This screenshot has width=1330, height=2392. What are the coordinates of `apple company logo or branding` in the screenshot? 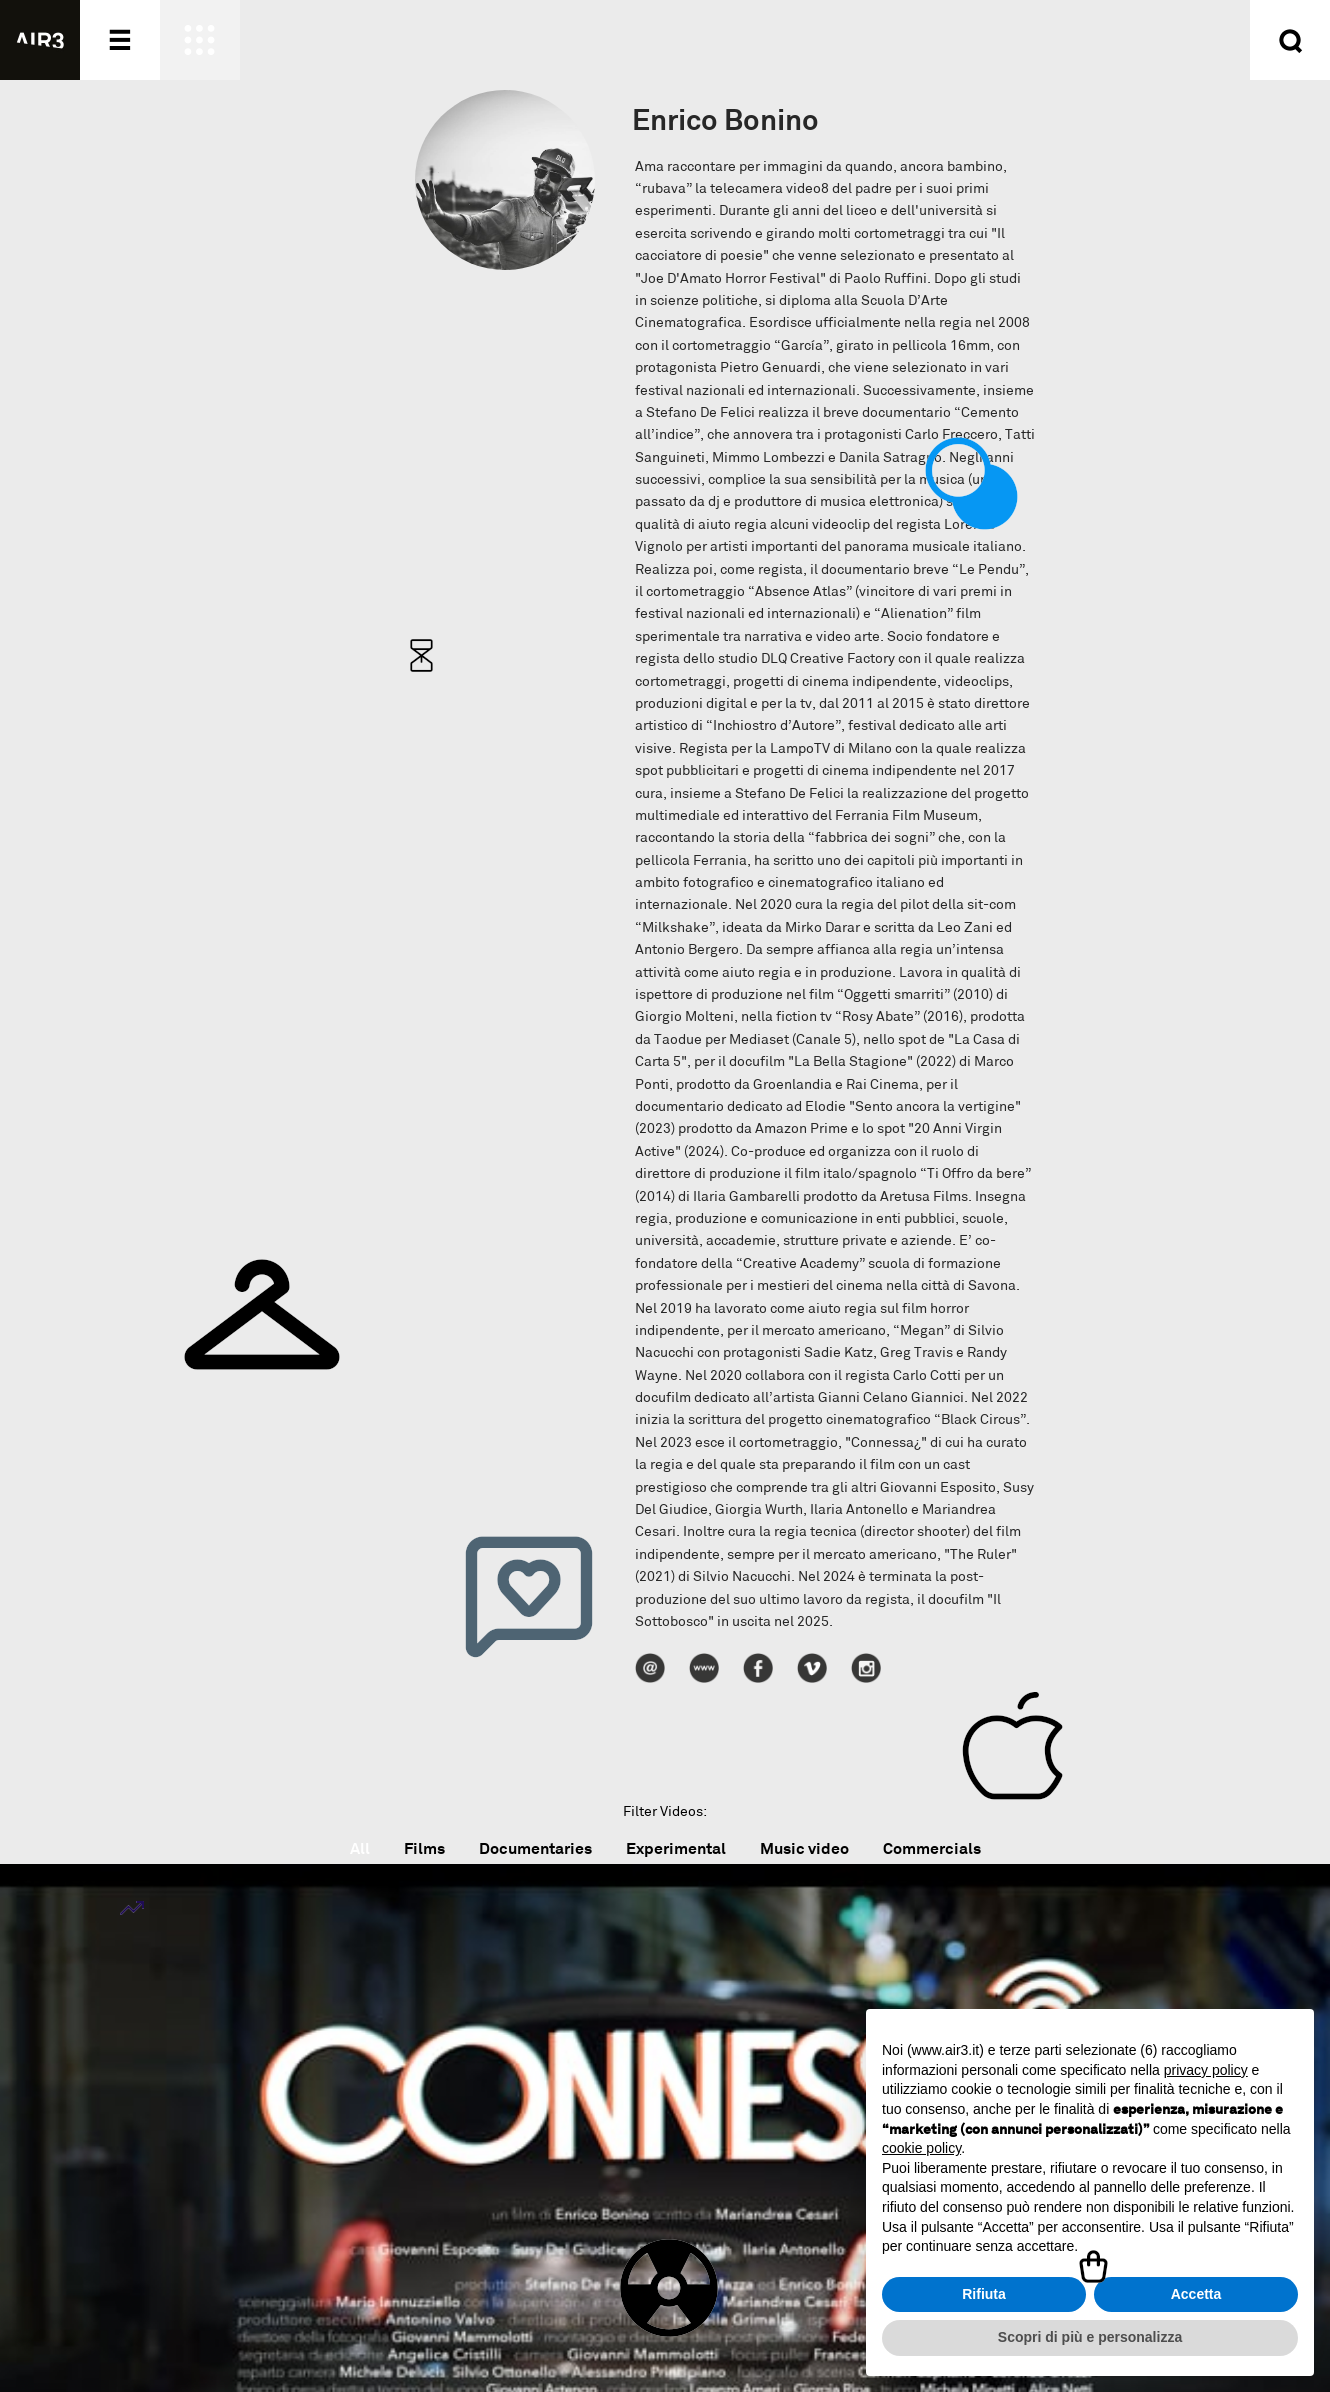 It's located at (1016, 1753).